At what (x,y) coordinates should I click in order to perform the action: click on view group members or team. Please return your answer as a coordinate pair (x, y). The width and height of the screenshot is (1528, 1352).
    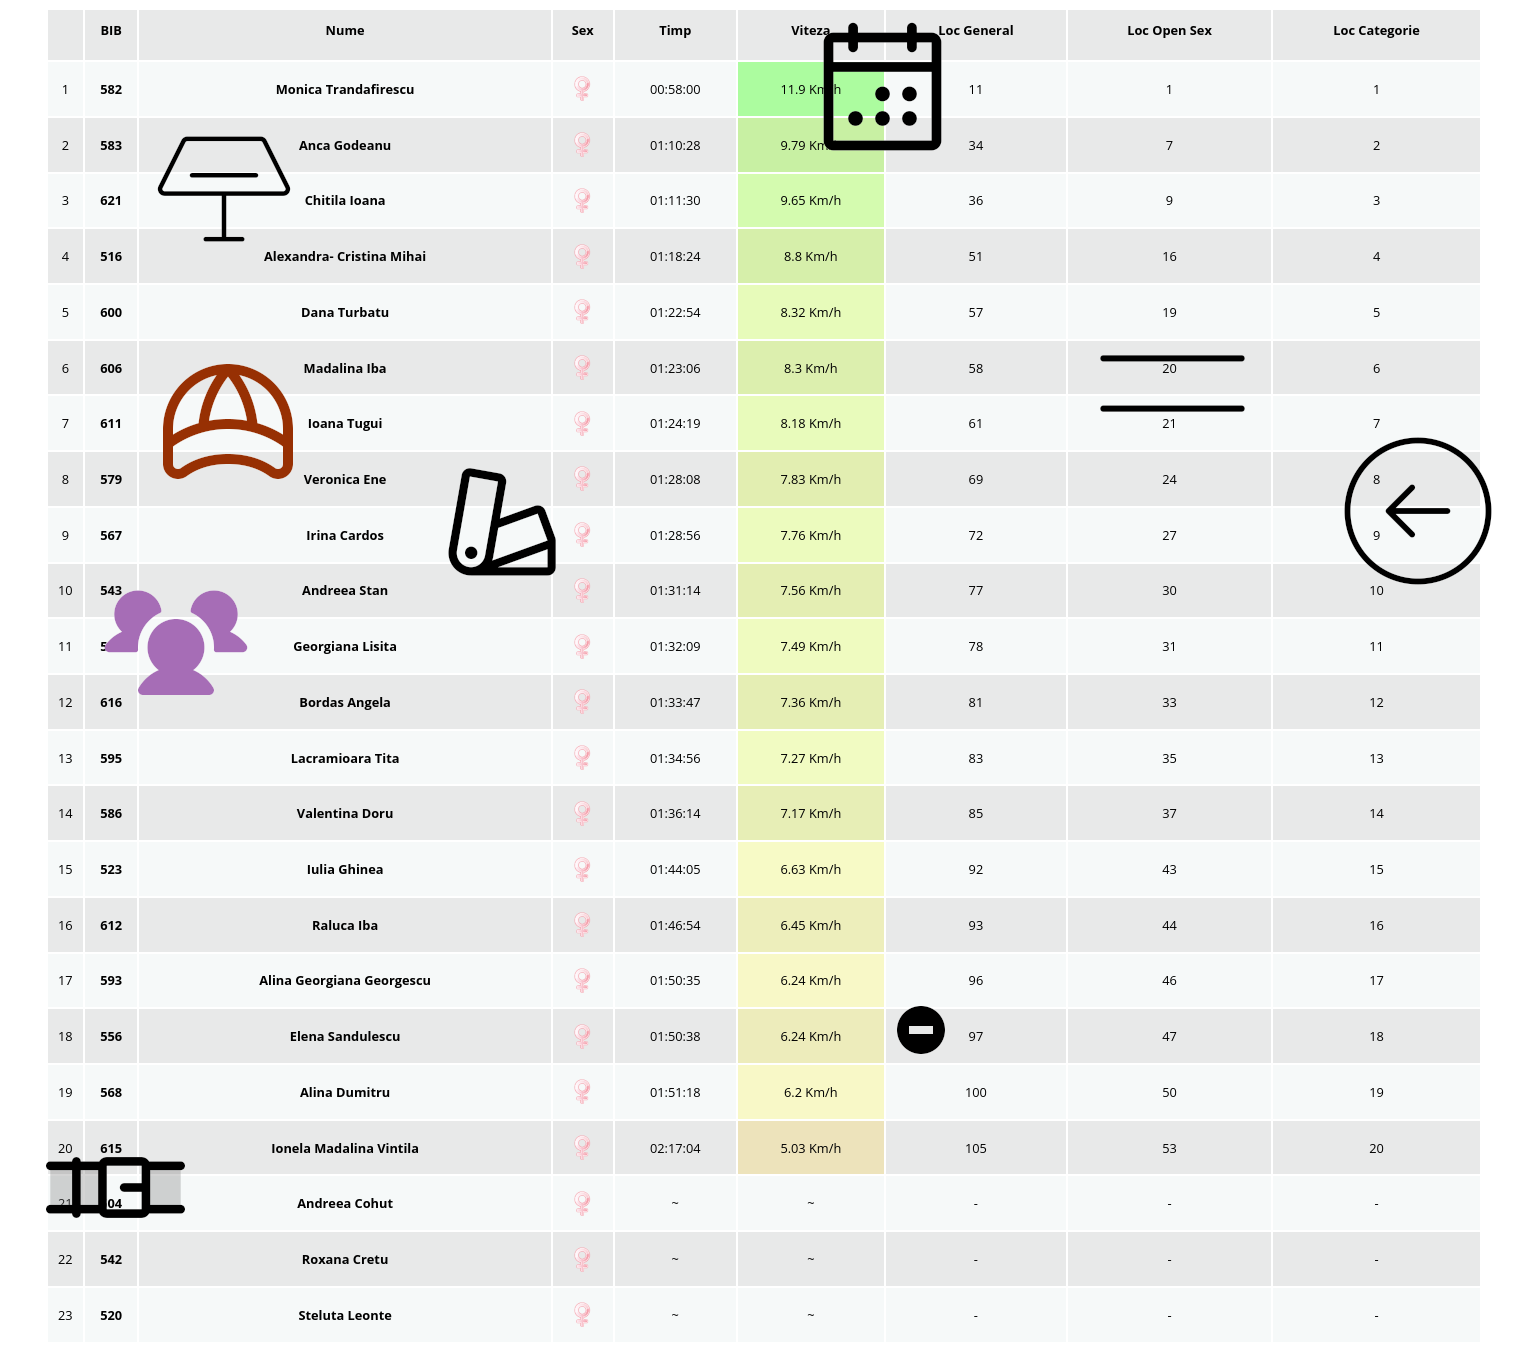
    Looking at the image, I should click on (176, 638).